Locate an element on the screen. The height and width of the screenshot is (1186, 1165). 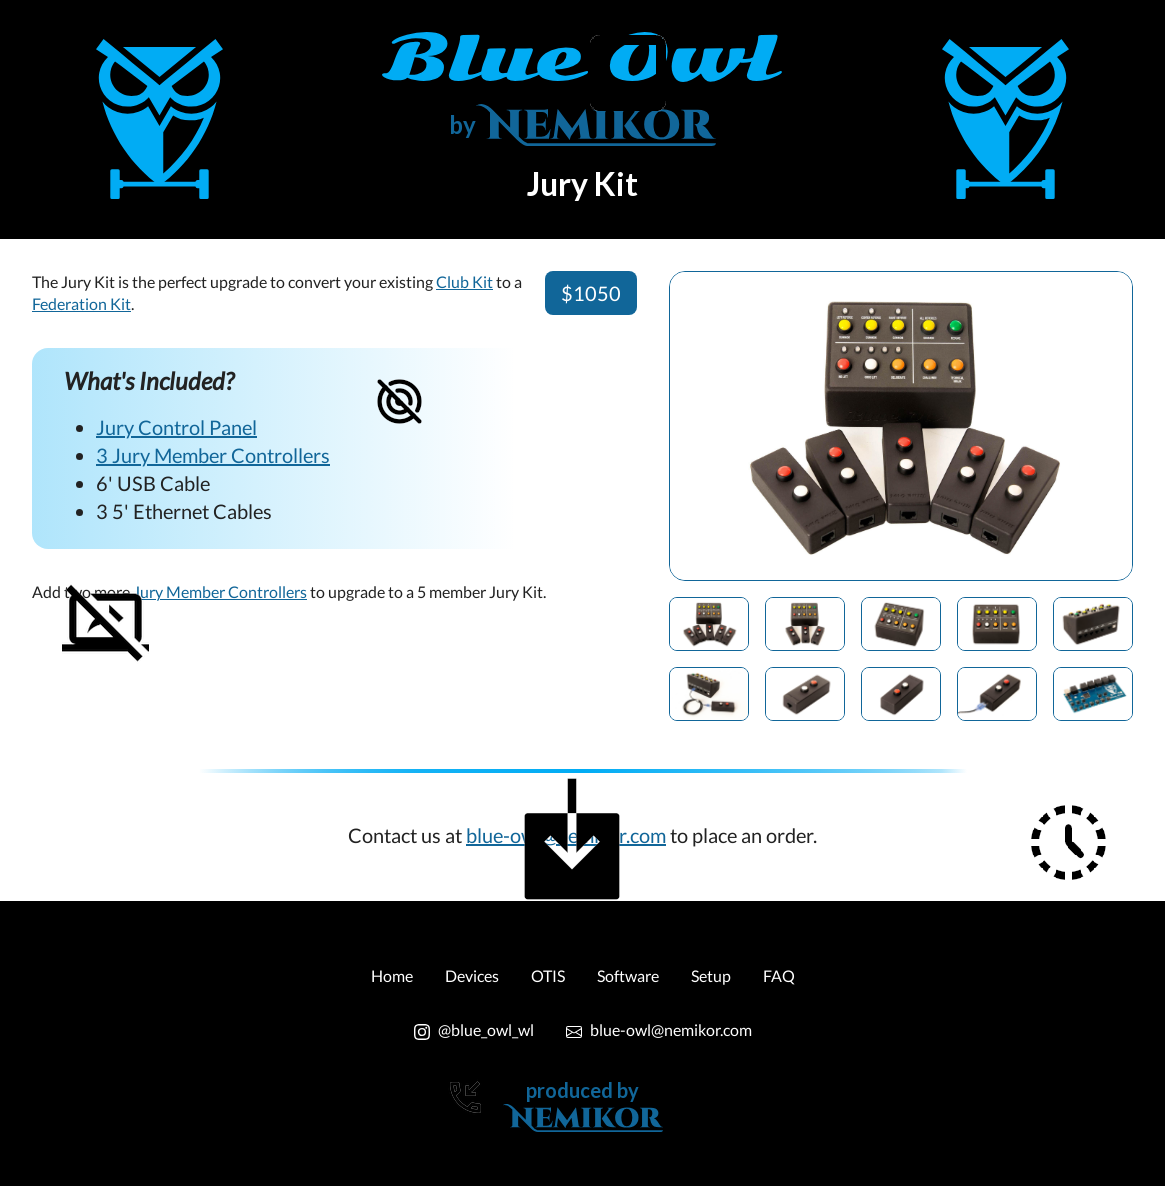
indicates a missed call that needs to be returned is located at coordinates (465, 1097).